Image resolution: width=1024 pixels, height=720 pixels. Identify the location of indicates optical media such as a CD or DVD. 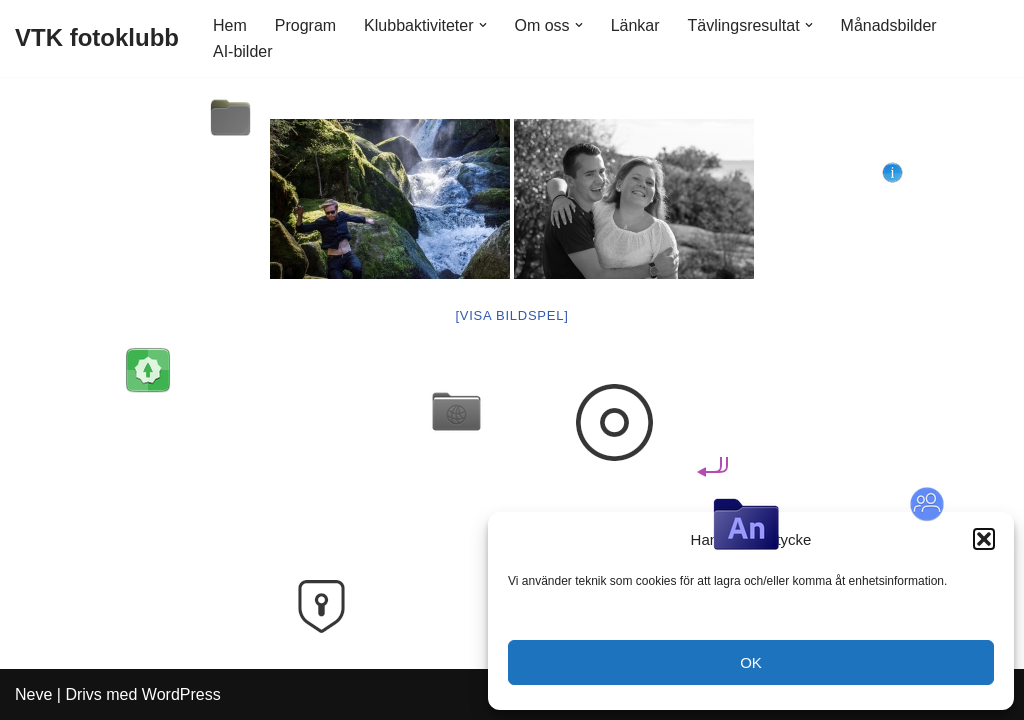
(614, 422).